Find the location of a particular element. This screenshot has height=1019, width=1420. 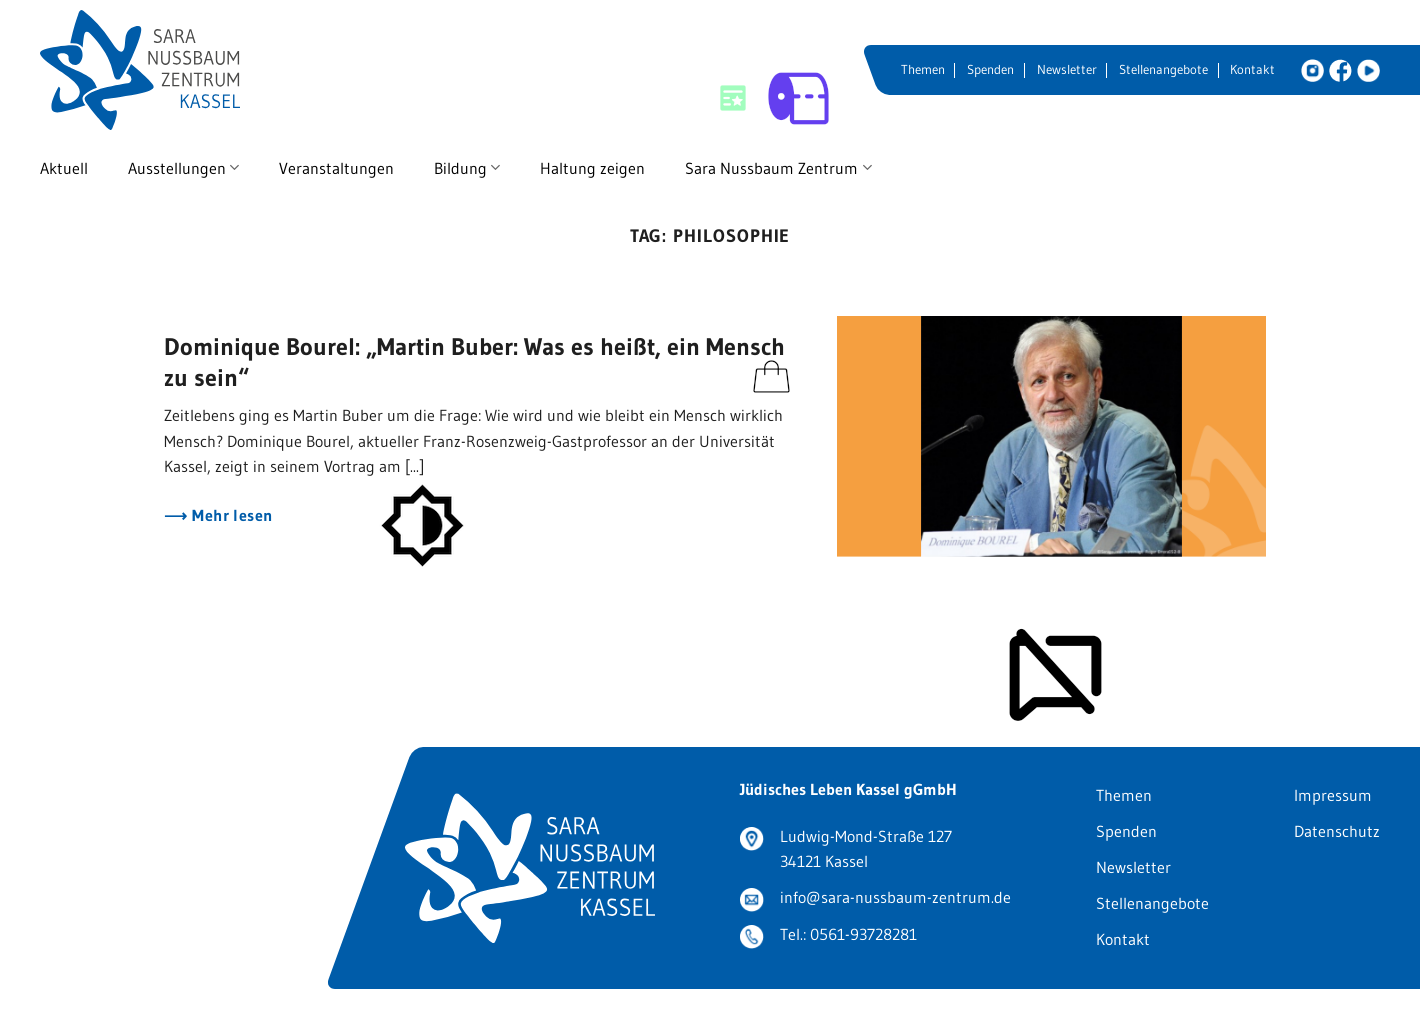

bathroom or restroom location indicator is located at coordinates (798, 98).